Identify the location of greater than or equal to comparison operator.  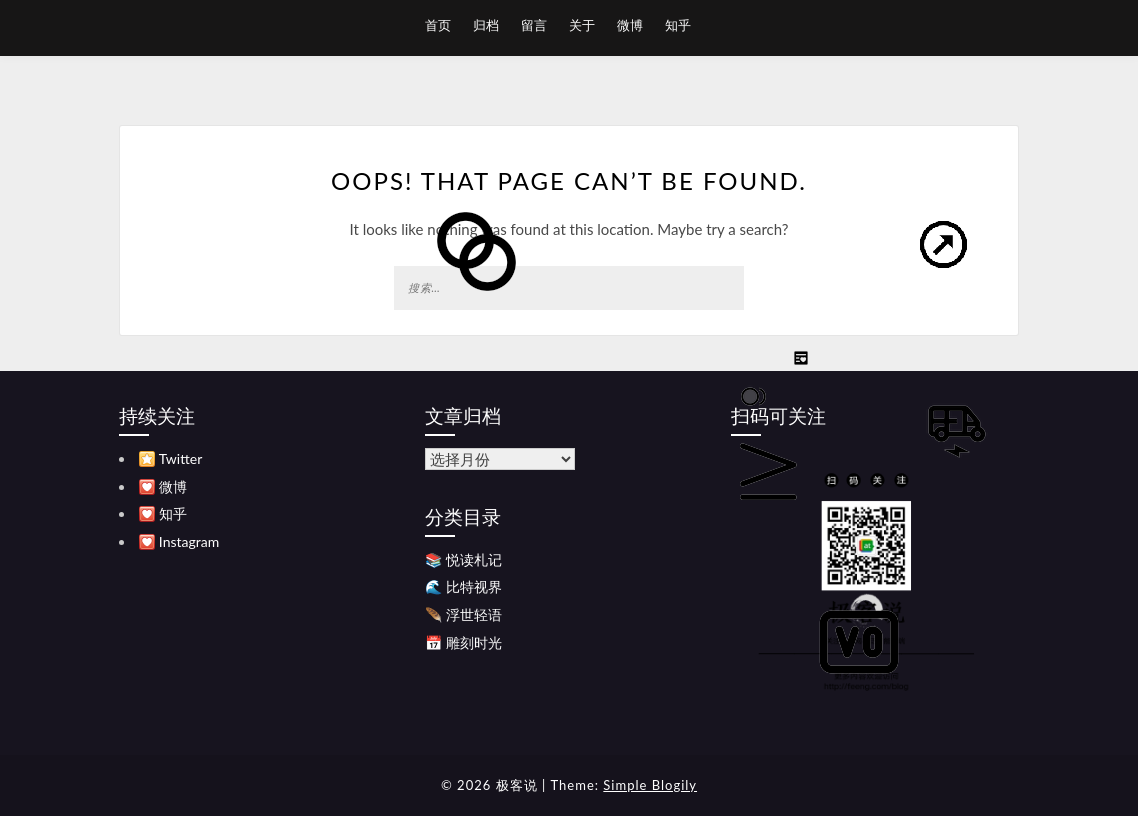
(767, 473).